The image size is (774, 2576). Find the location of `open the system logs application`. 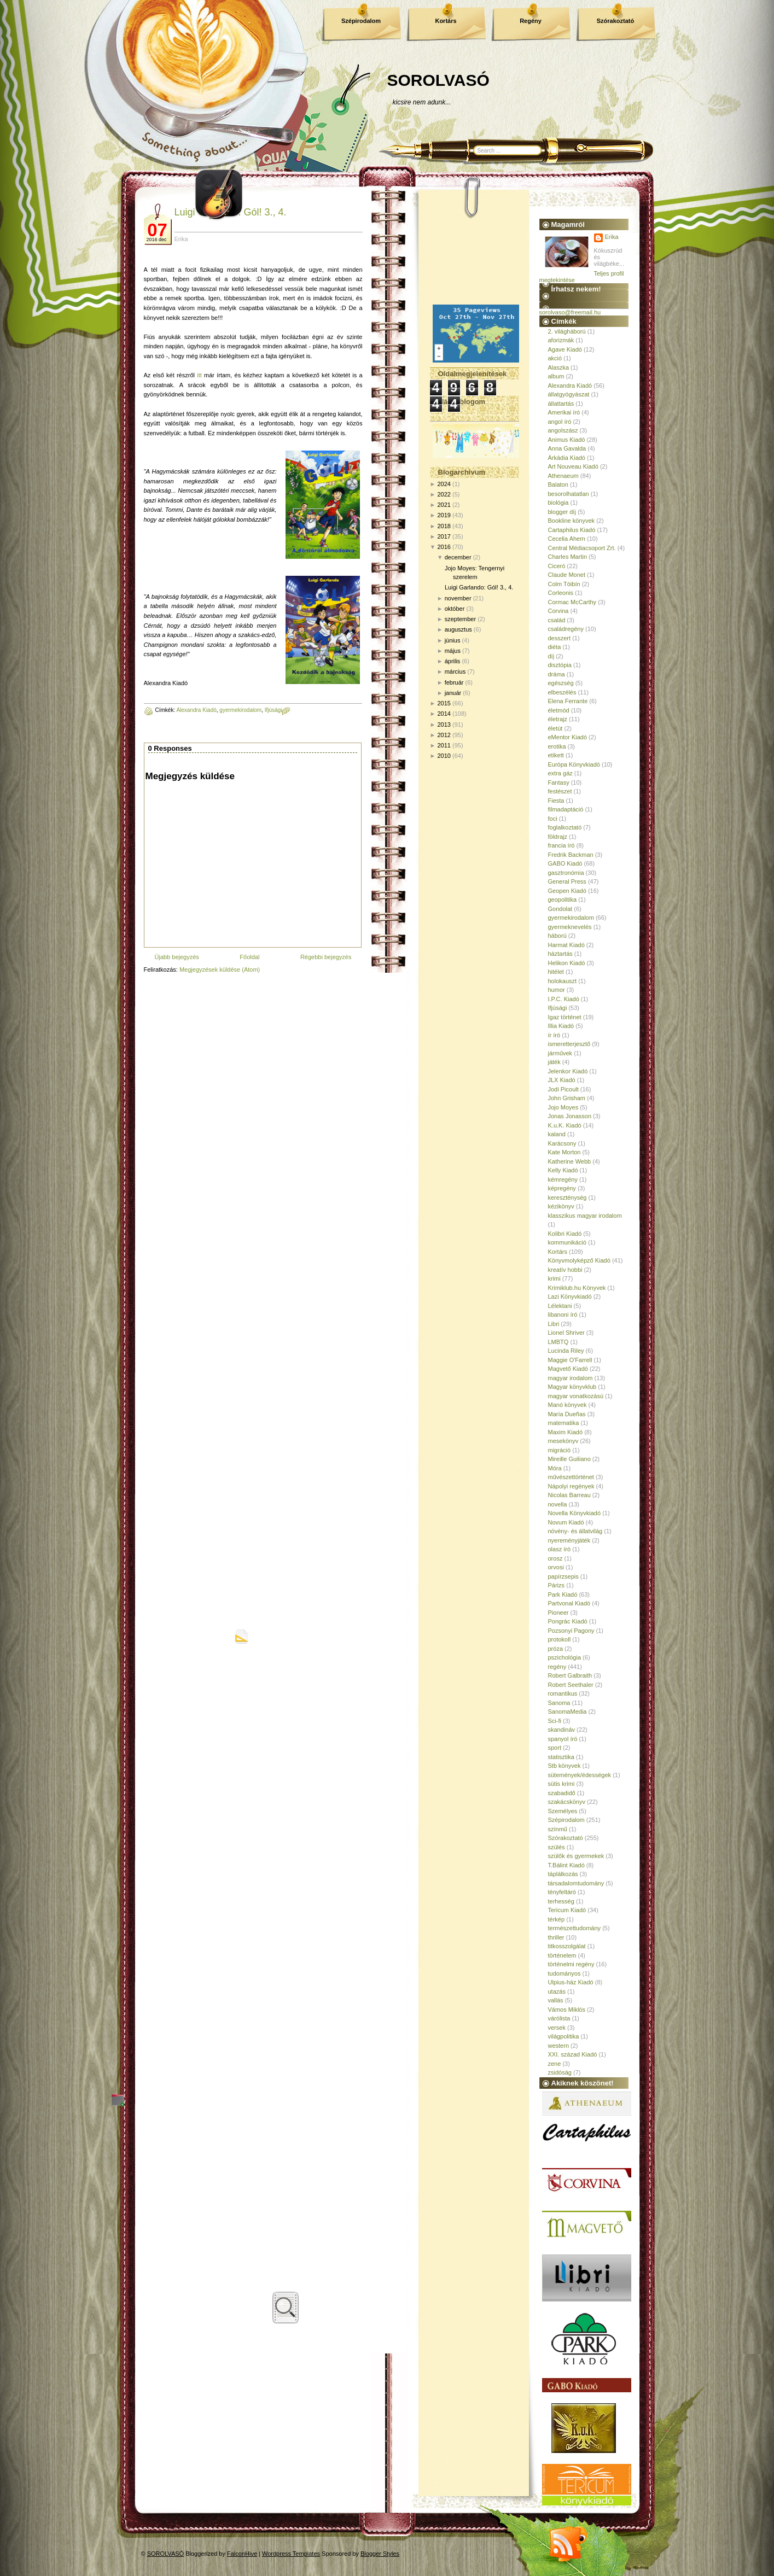

open the system logs application is located at coordinates (286, 2308).